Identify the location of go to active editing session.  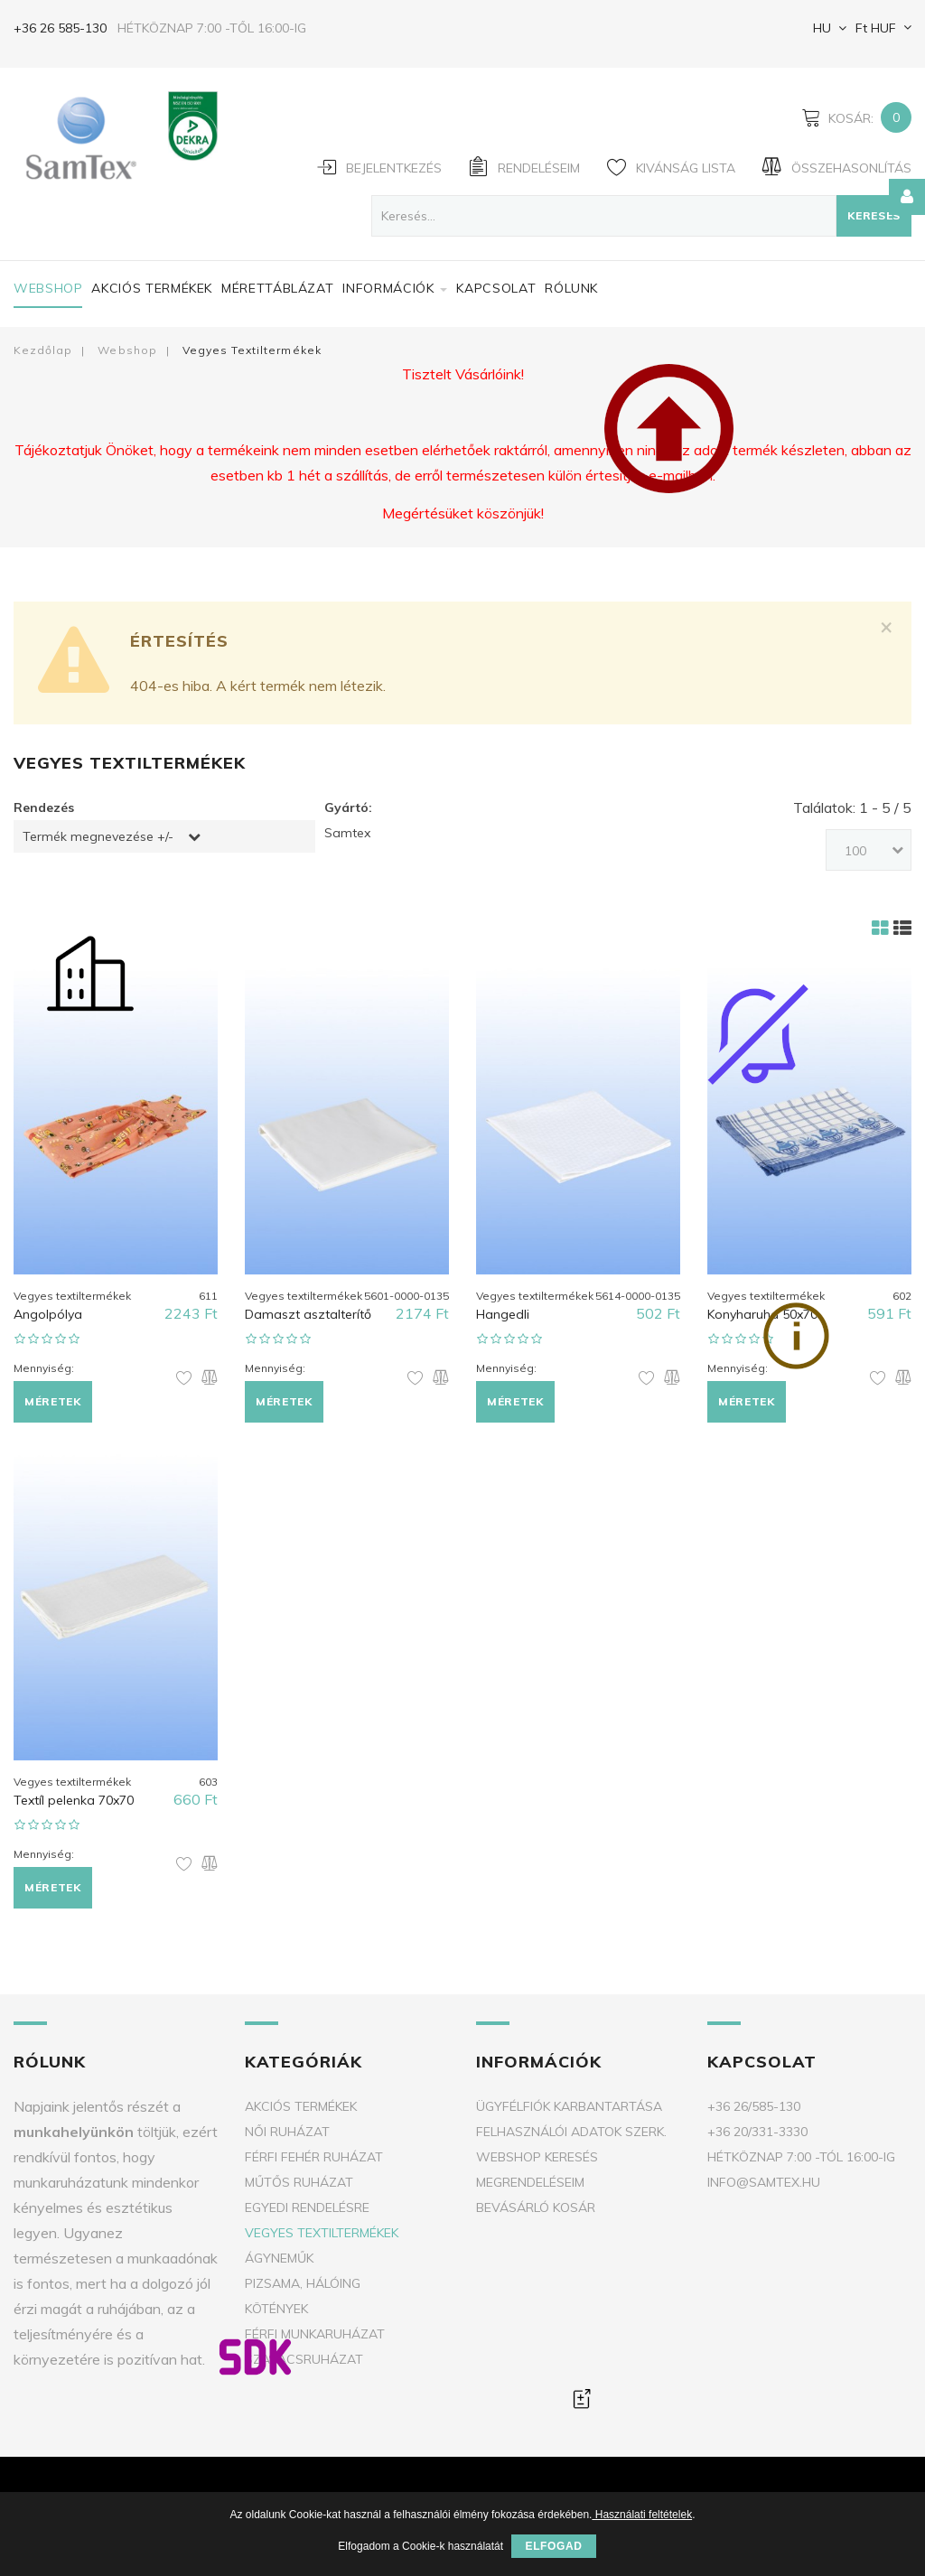
(581, 2399).